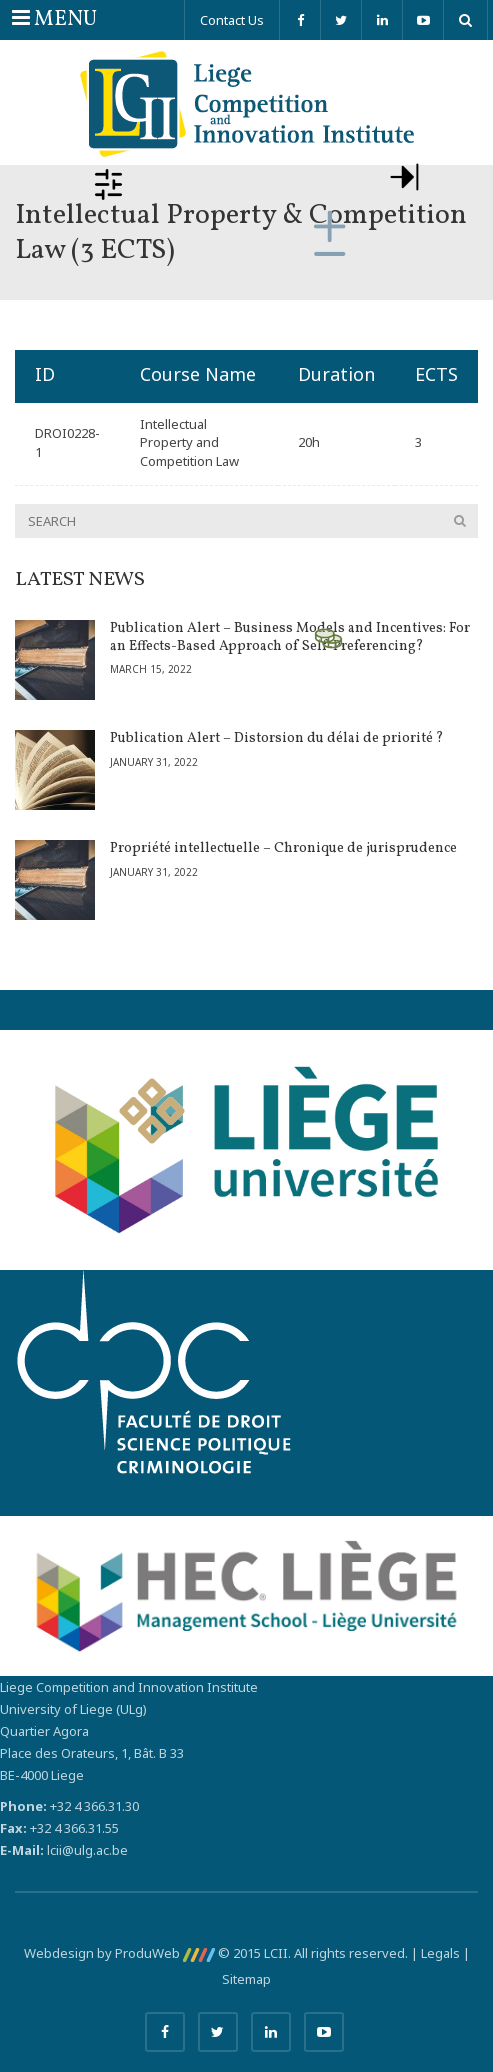  Describe the element at coordinates (328, 638) in the screenshot. I see `view your coin balance or currency` at that location.